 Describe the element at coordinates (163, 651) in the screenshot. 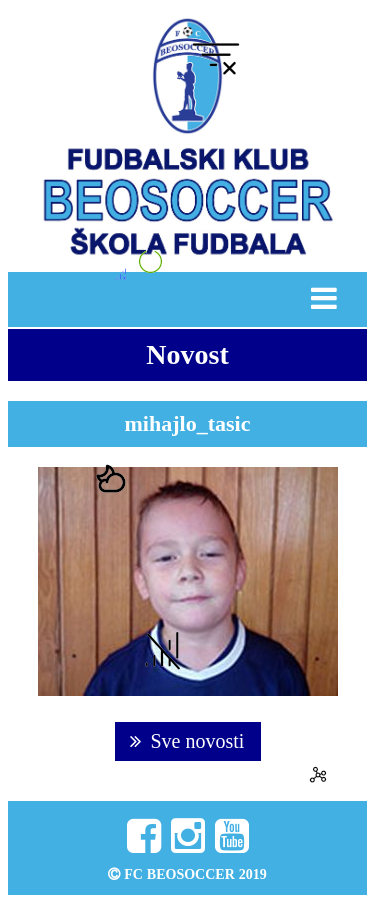

I see `indicates no cellular signal or network connection` at that location.